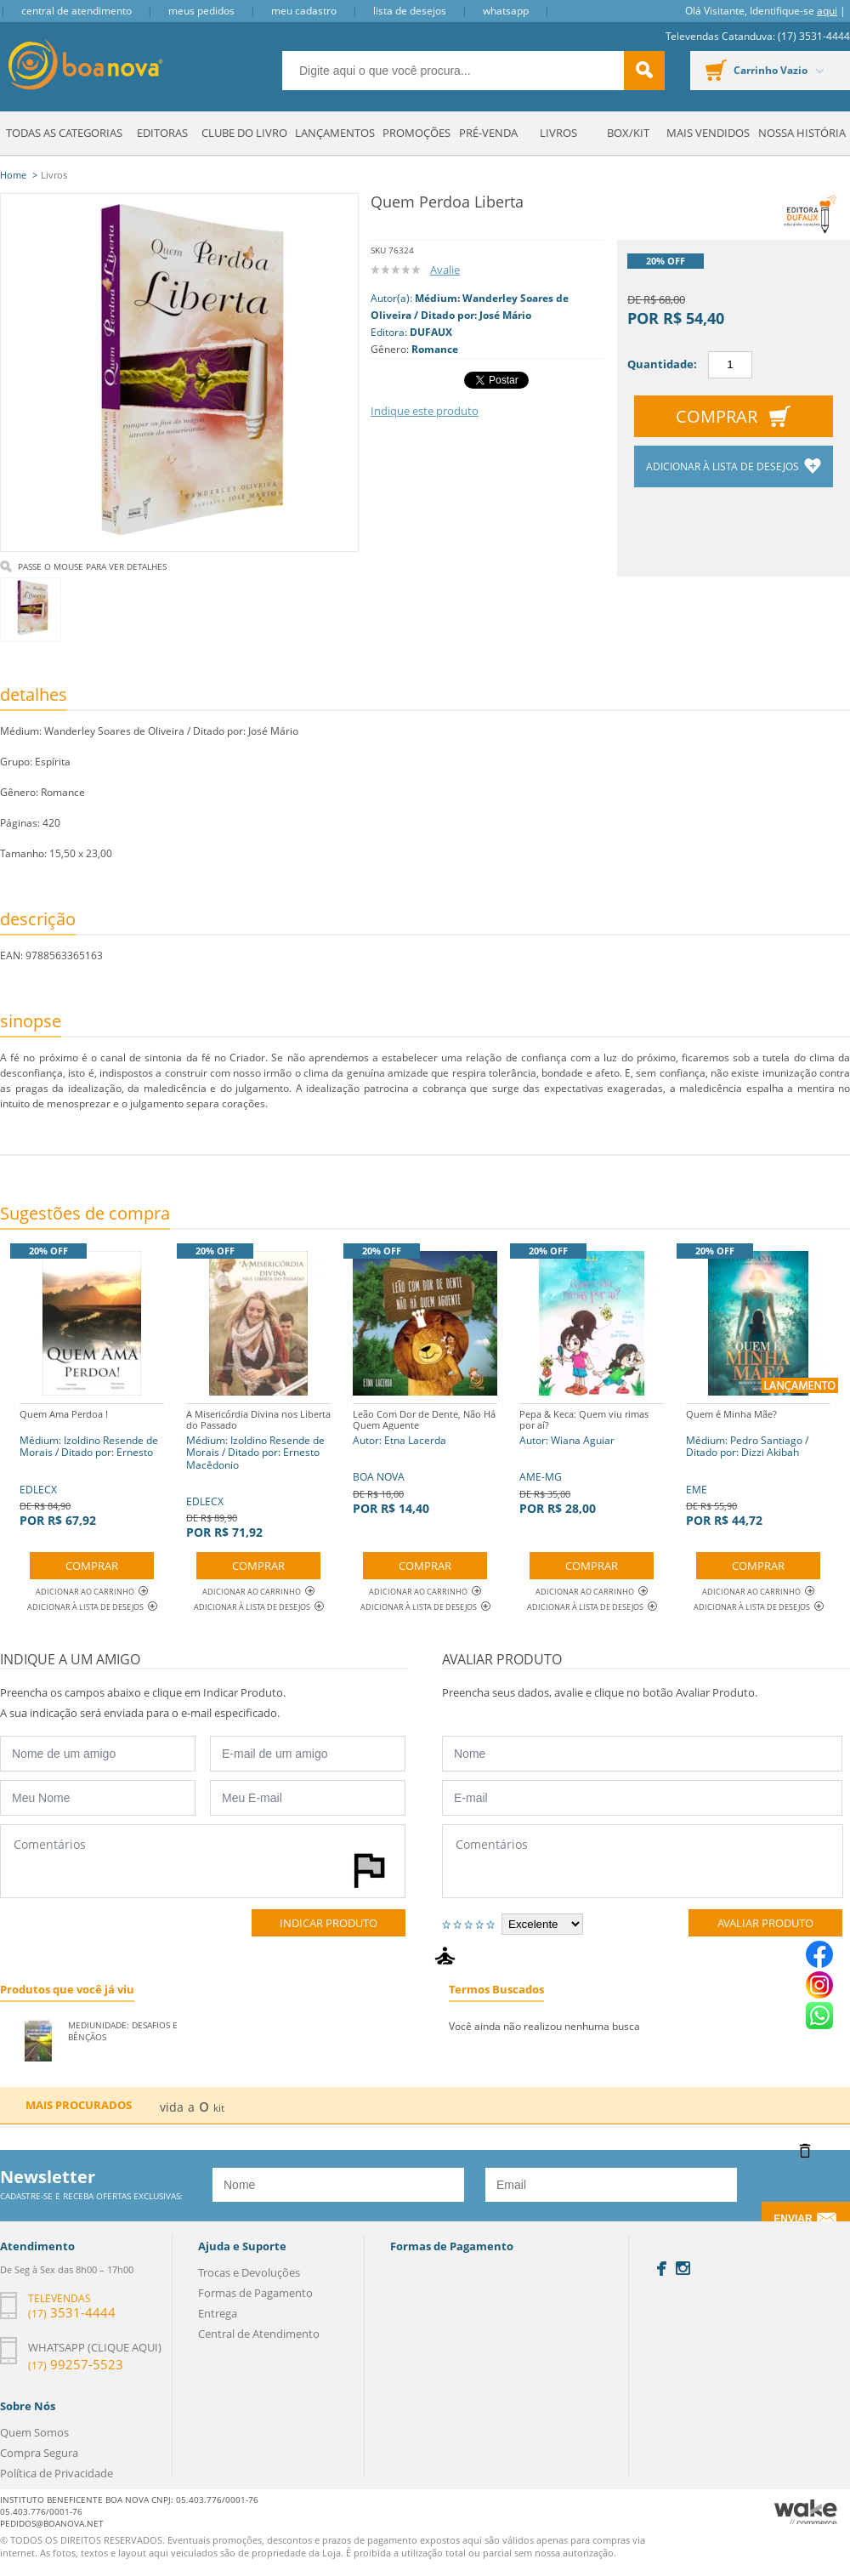 Image resolution: width=850 pixels, height=2576 pixels. I want to click on access meditation or mindfulness features, so click(445, 1955).